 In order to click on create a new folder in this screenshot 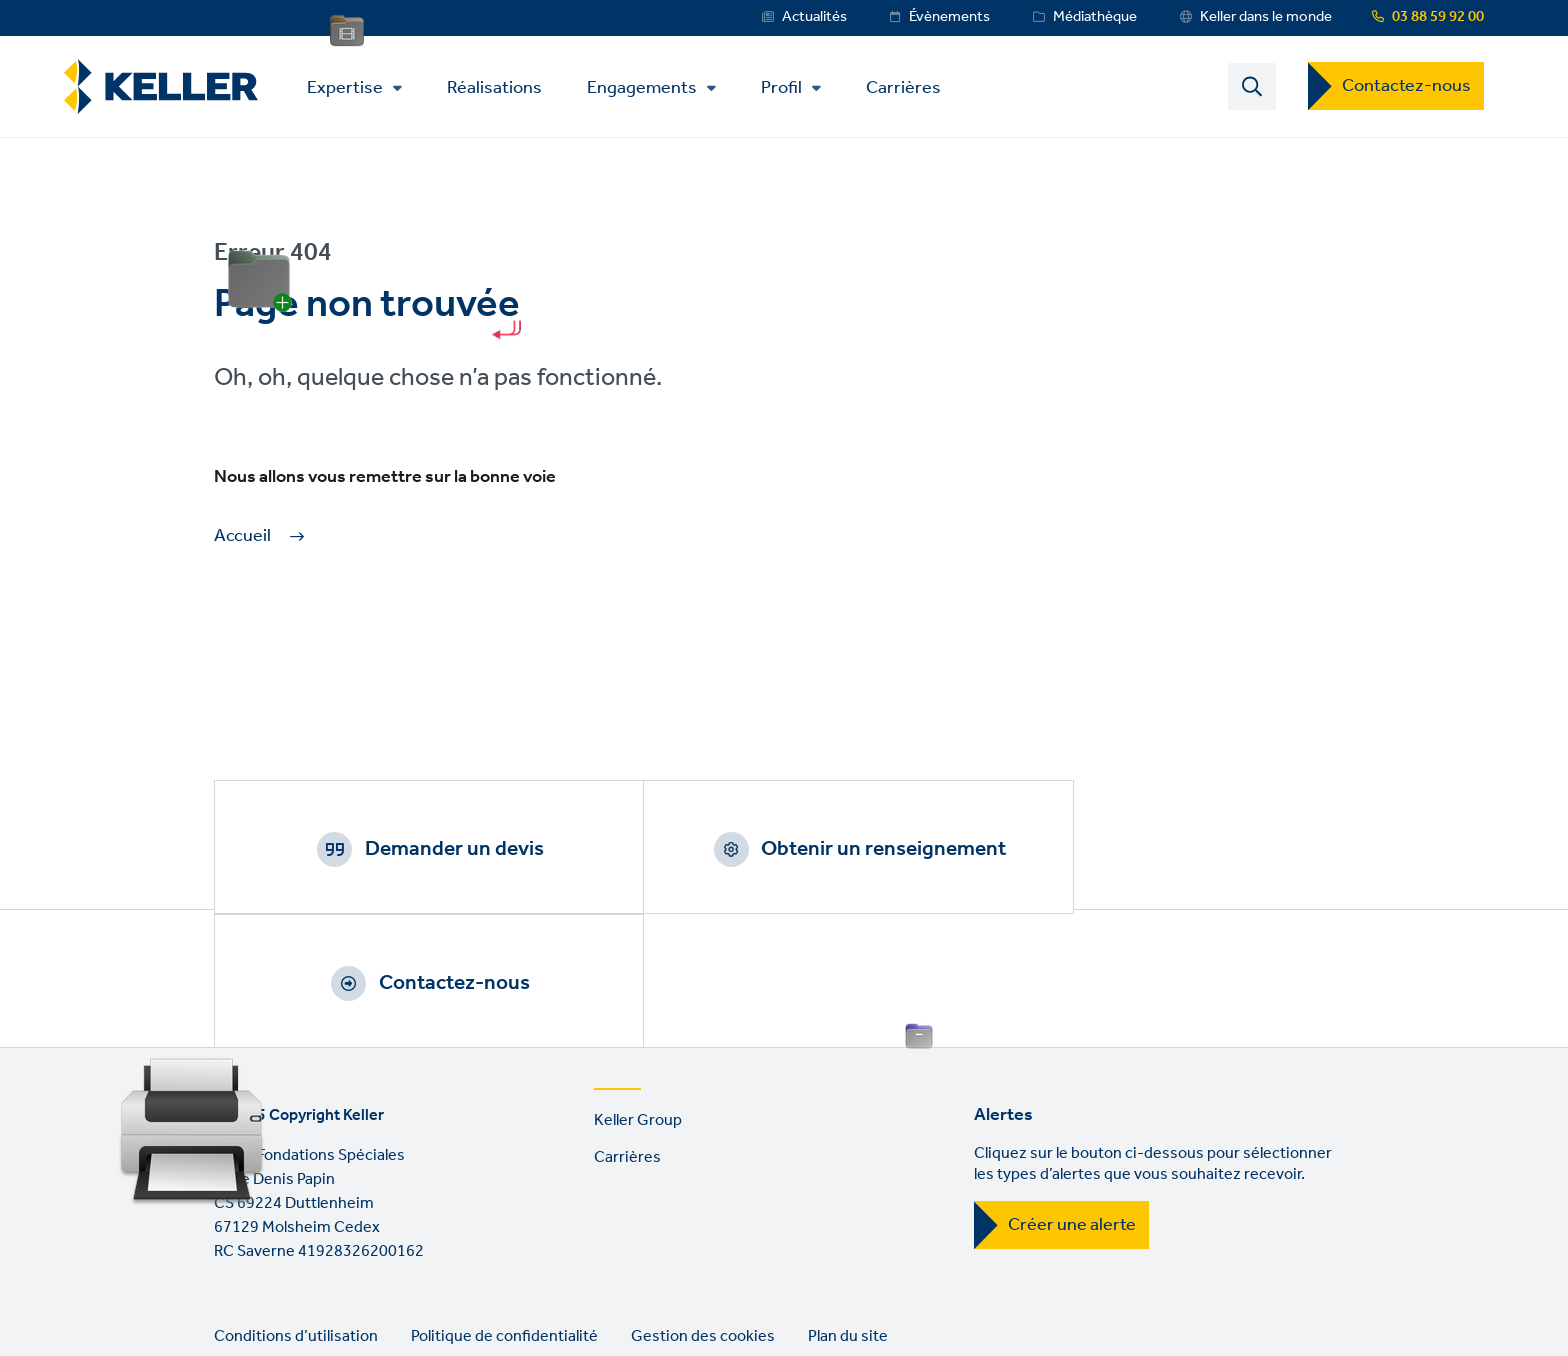, I will do `click(259, 279)`.